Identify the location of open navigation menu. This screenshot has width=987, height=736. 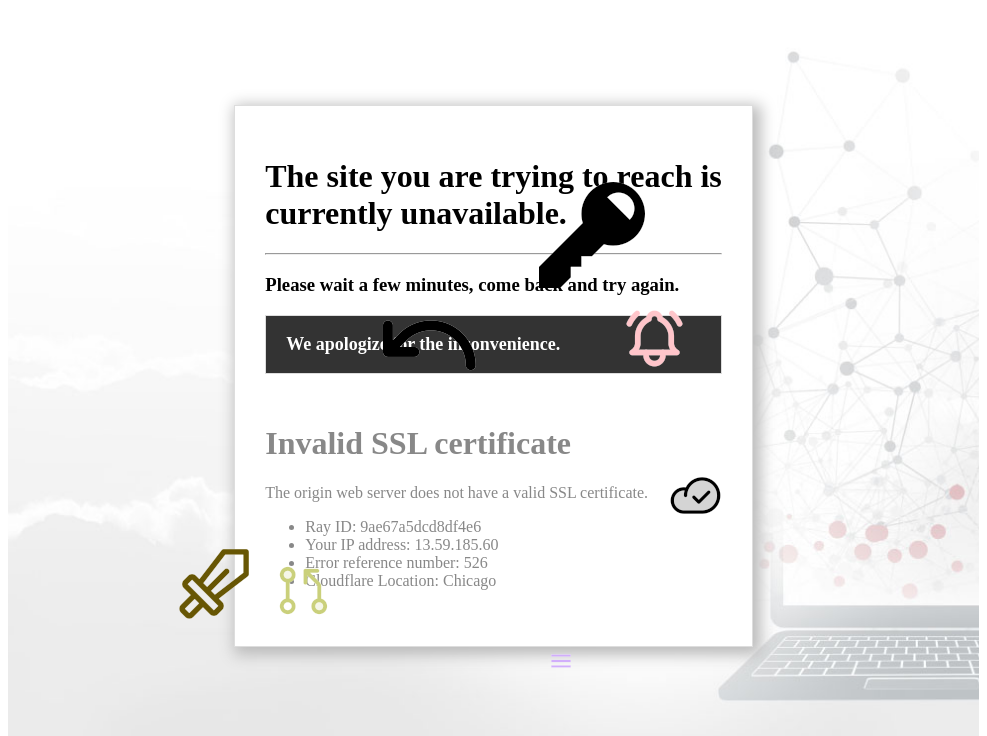
(561, 661).